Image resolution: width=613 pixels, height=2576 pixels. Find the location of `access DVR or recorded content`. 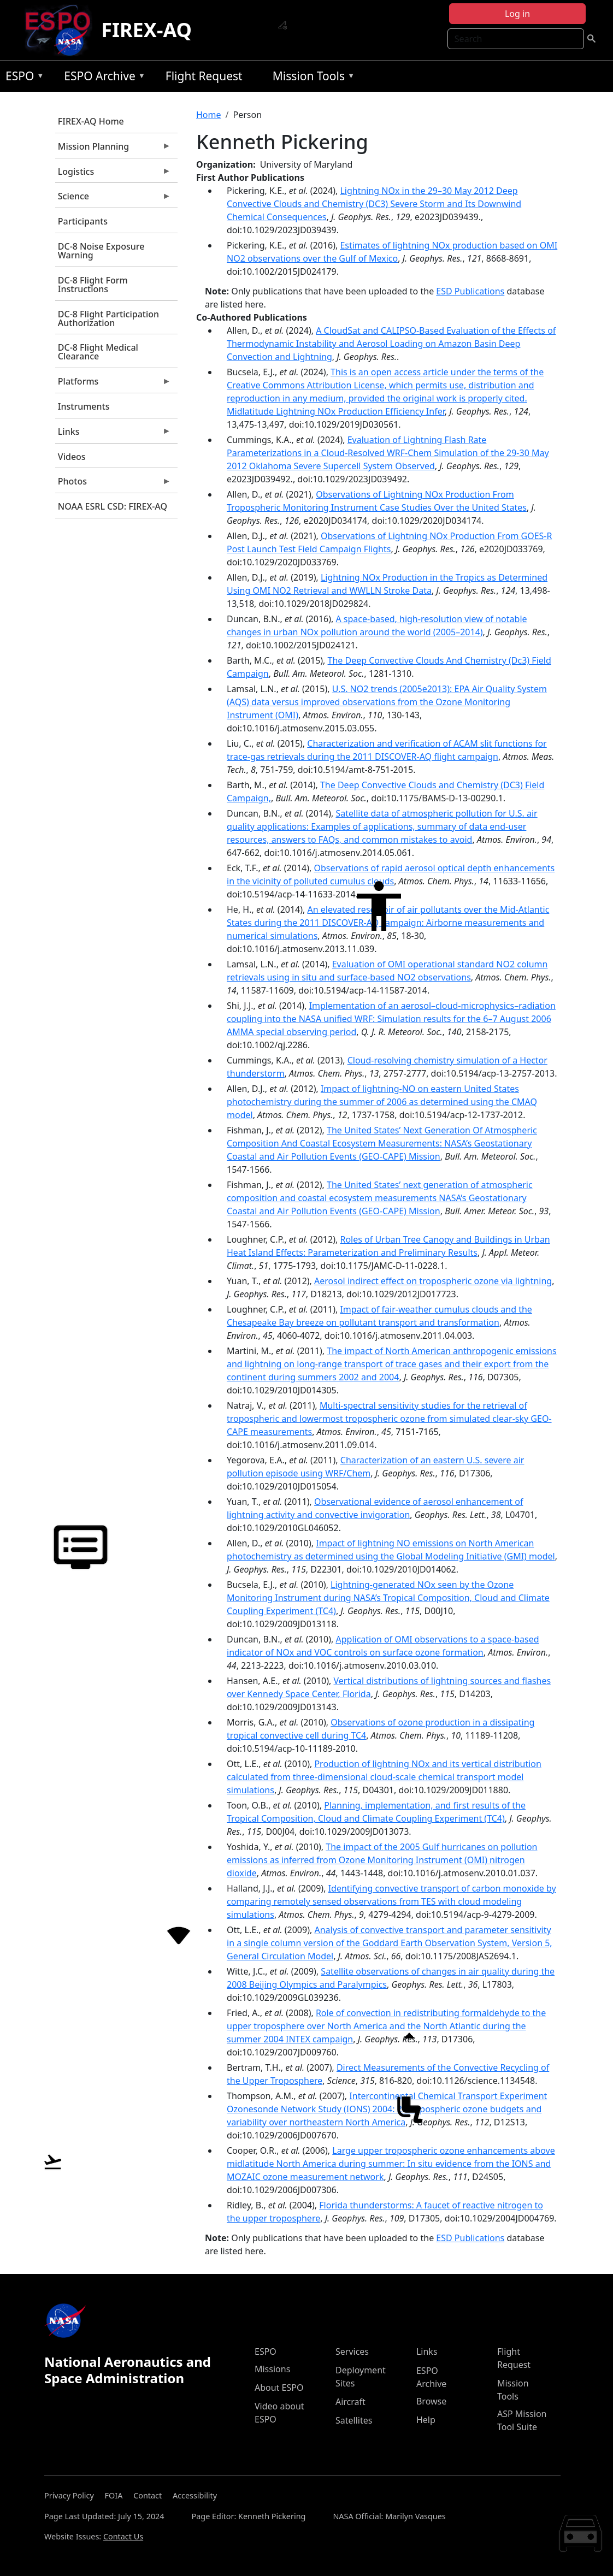

access DVR or recorded content is located at coordinates (80, 1547).